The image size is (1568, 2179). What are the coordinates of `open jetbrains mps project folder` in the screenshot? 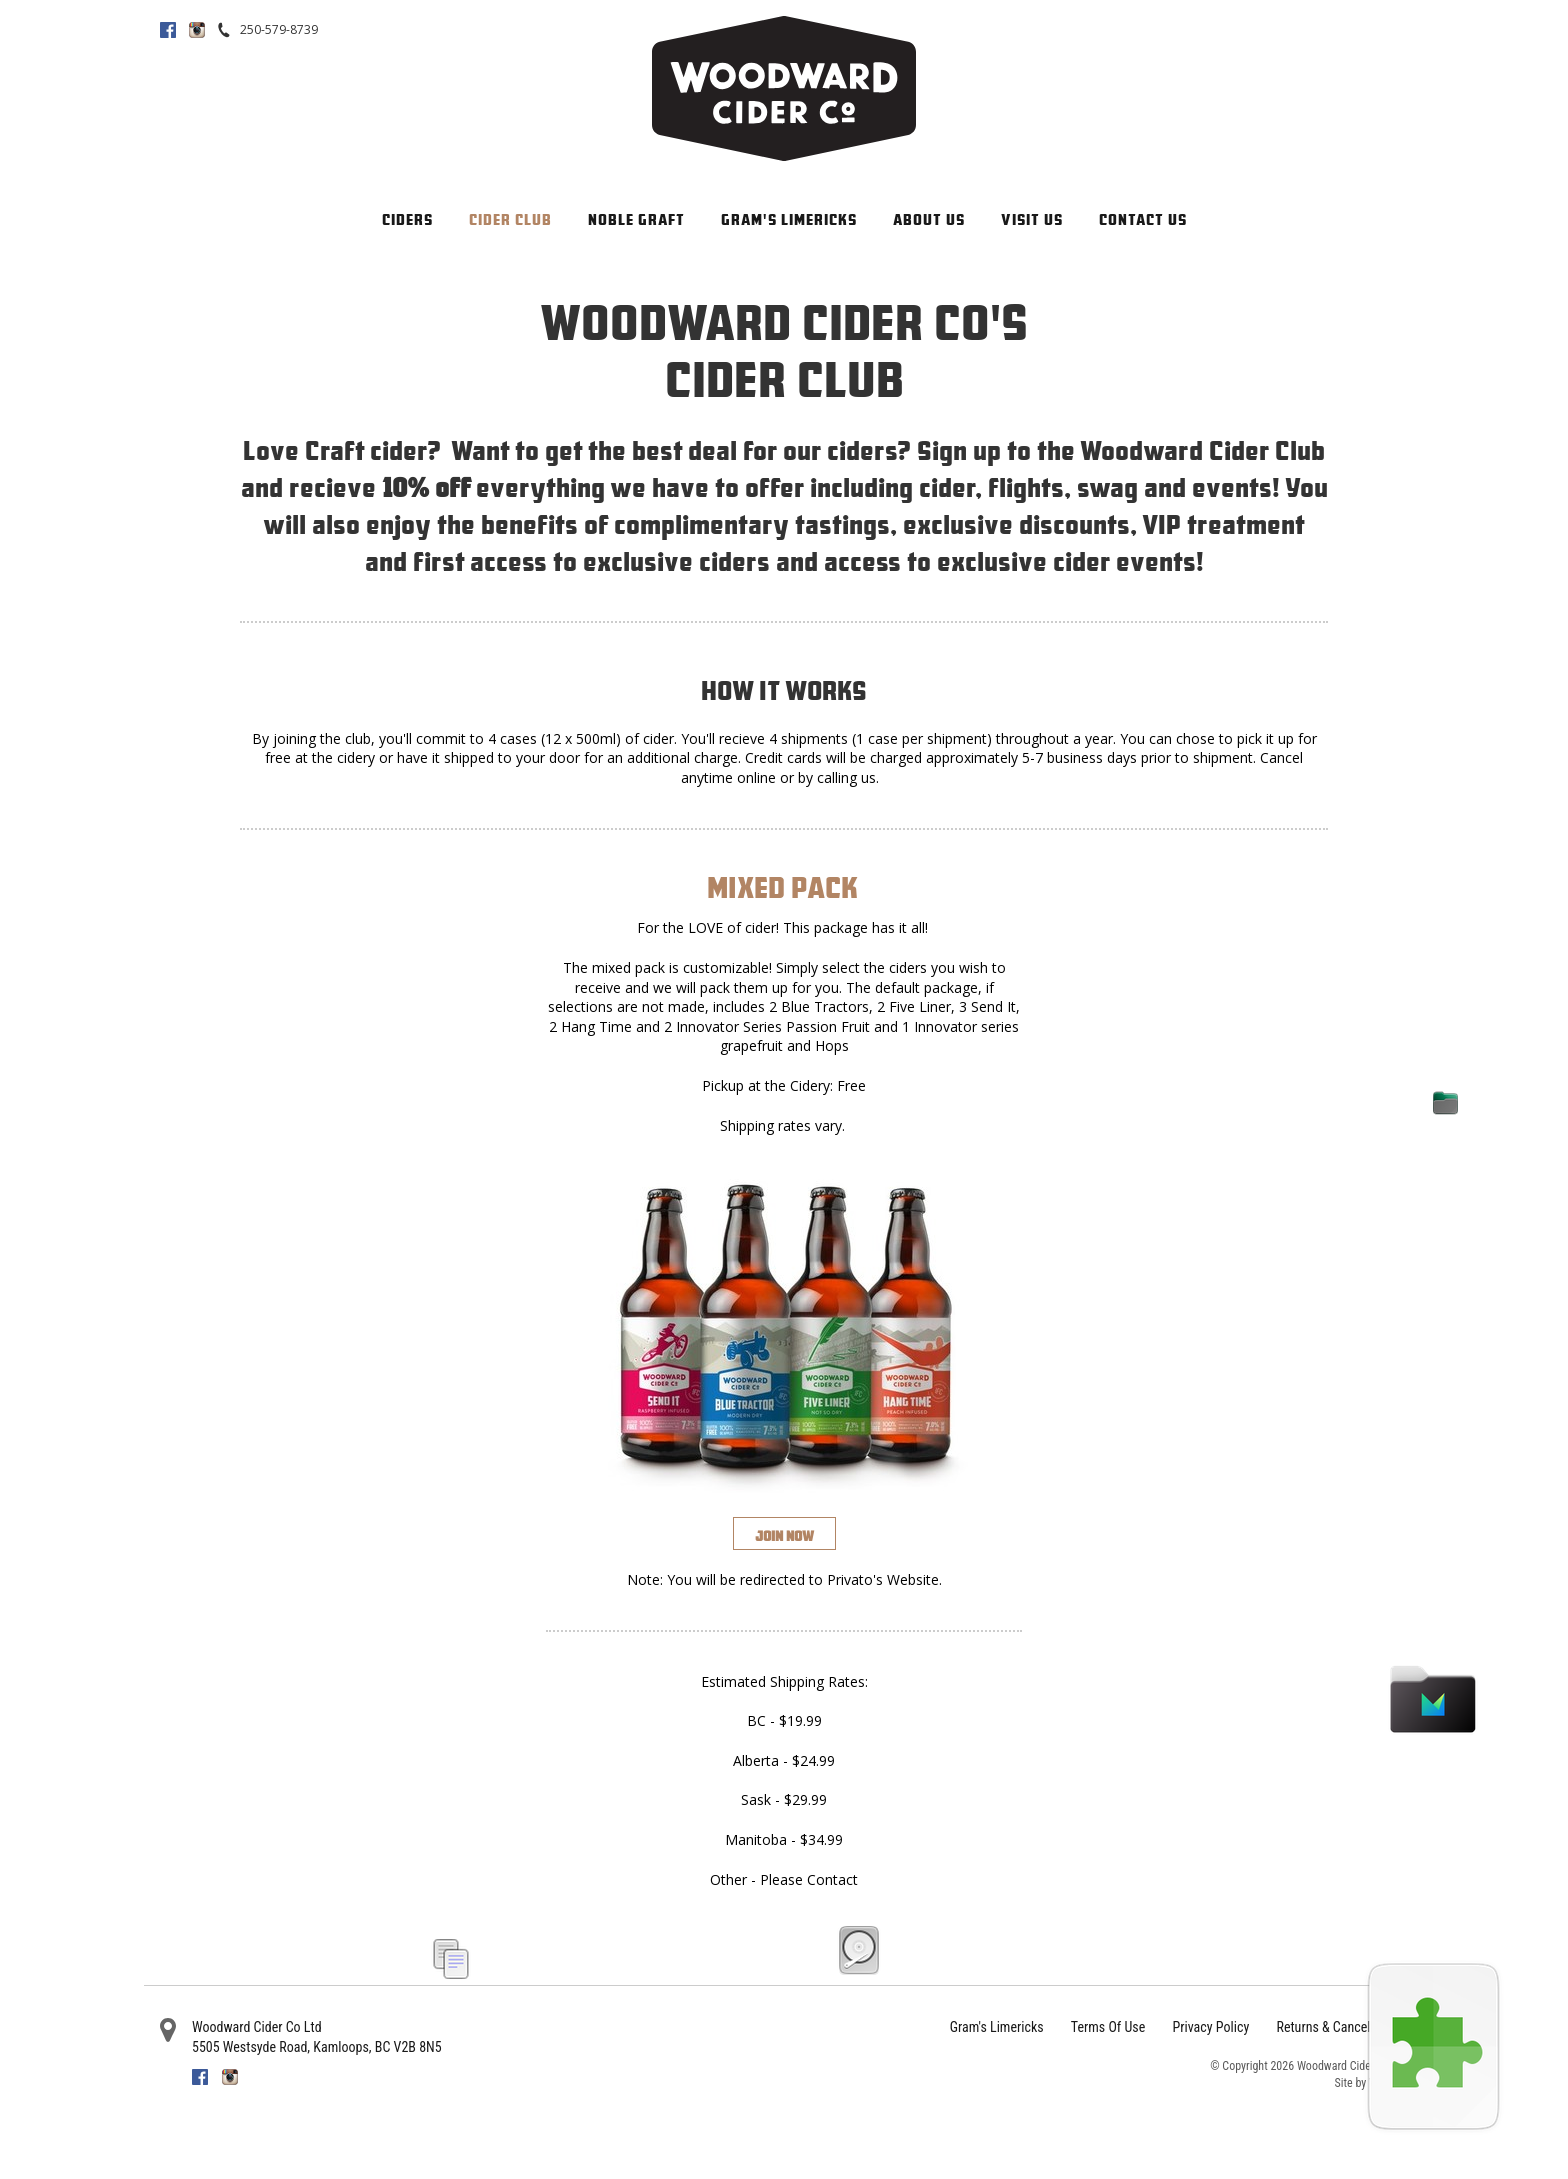 It's located at (1432, 1701).